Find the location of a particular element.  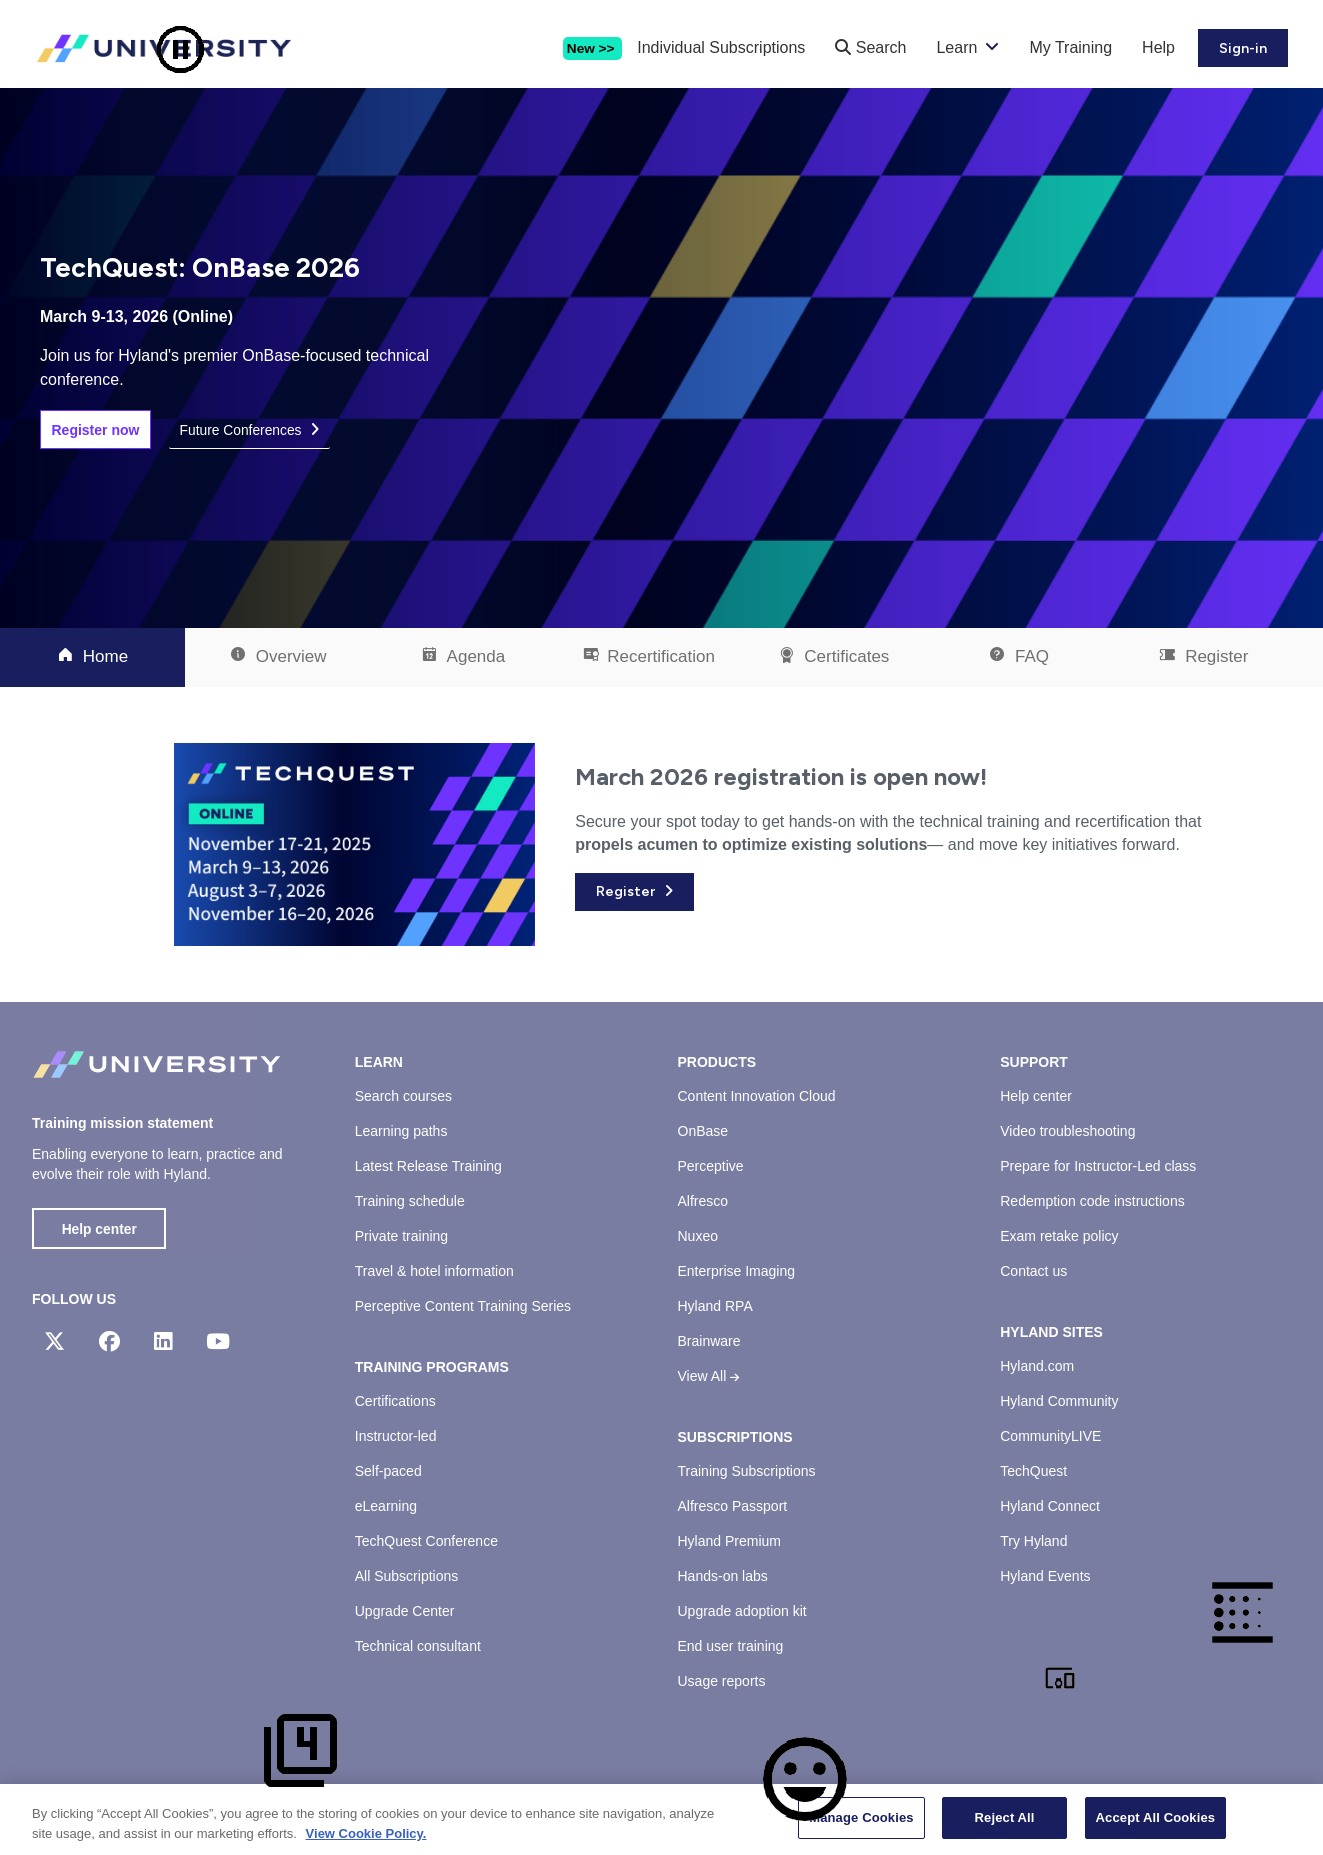

select filter option 4 is located at coordinates (300, 1750).